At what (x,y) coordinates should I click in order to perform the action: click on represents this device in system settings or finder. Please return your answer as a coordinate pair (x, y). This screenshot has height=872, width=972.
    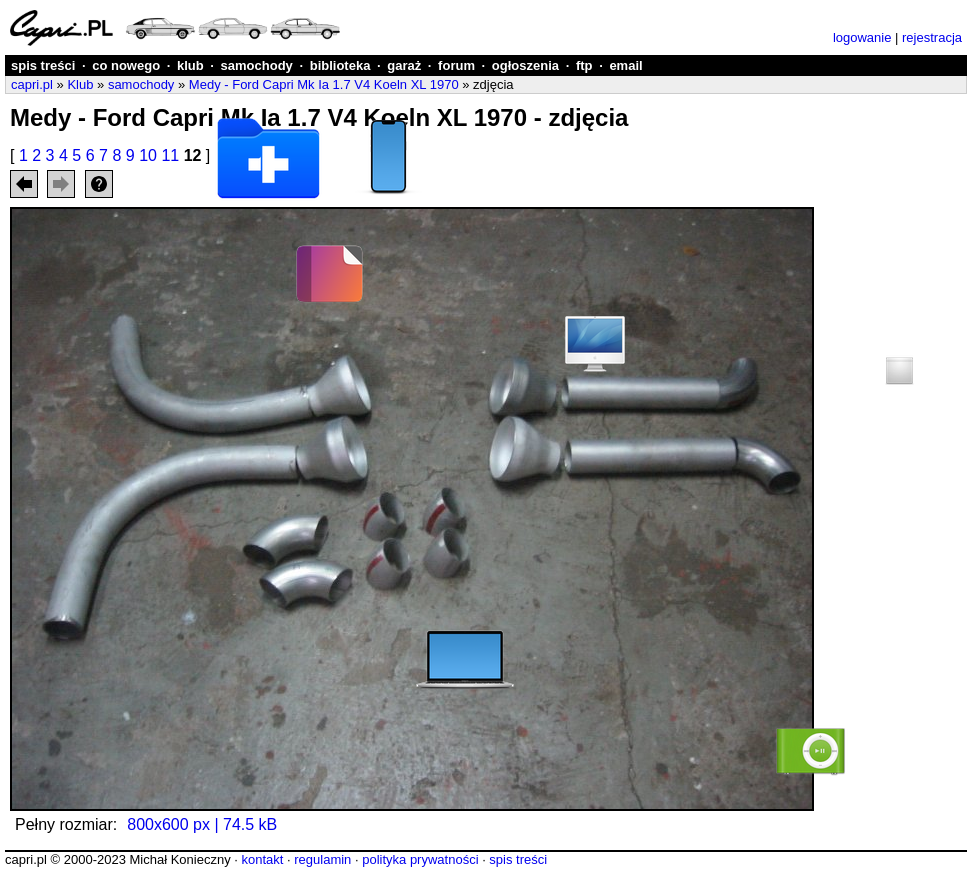
    Looking at the image, I should click on (465, 652).